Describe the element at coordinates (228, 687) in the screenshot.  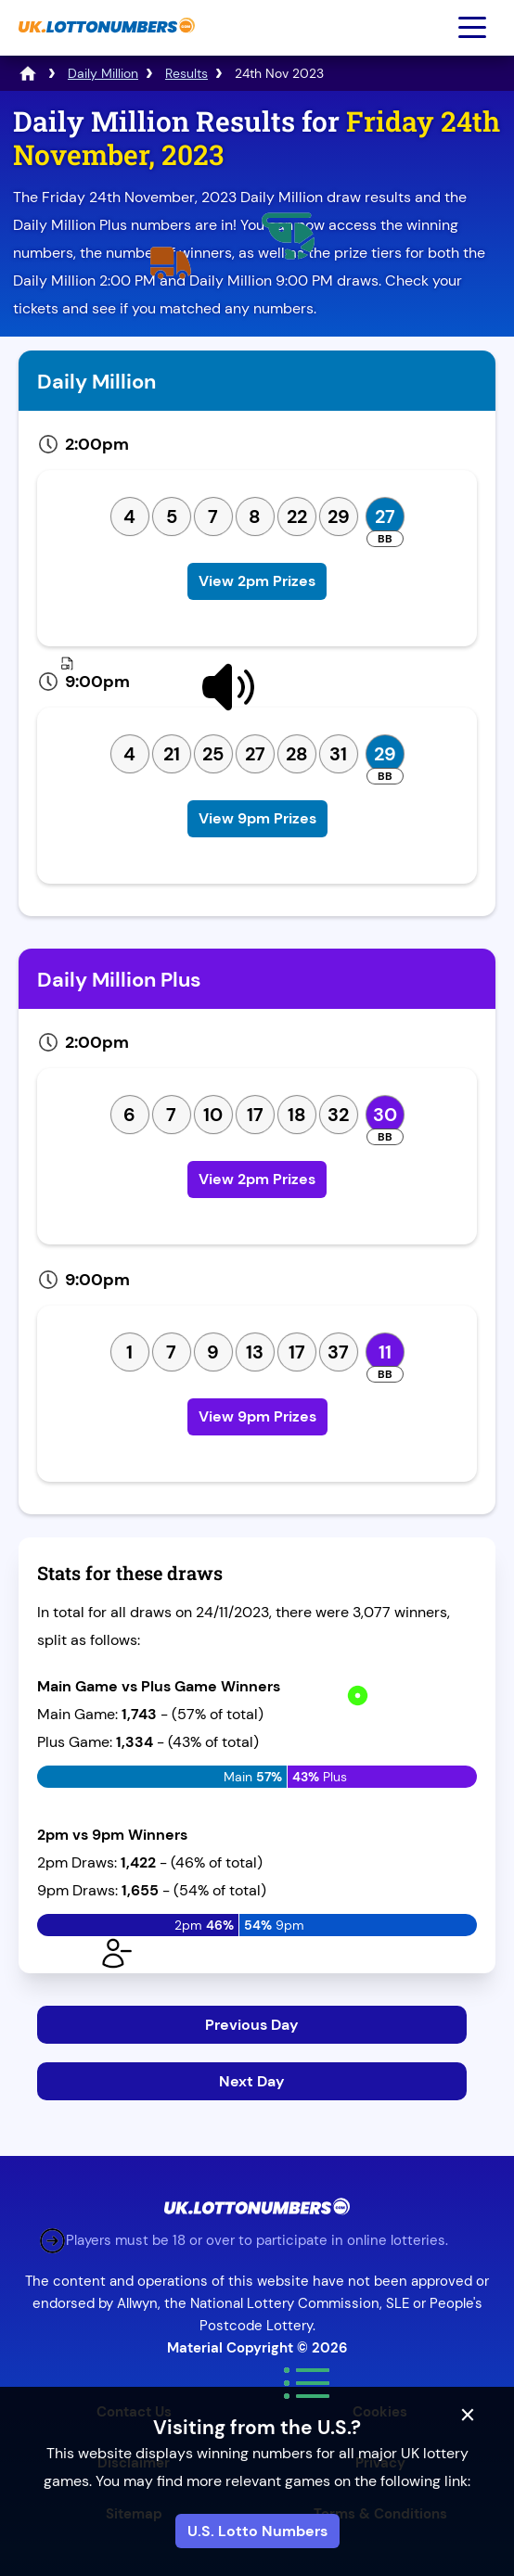
I see `adjust or unmute audio volume` at that location.